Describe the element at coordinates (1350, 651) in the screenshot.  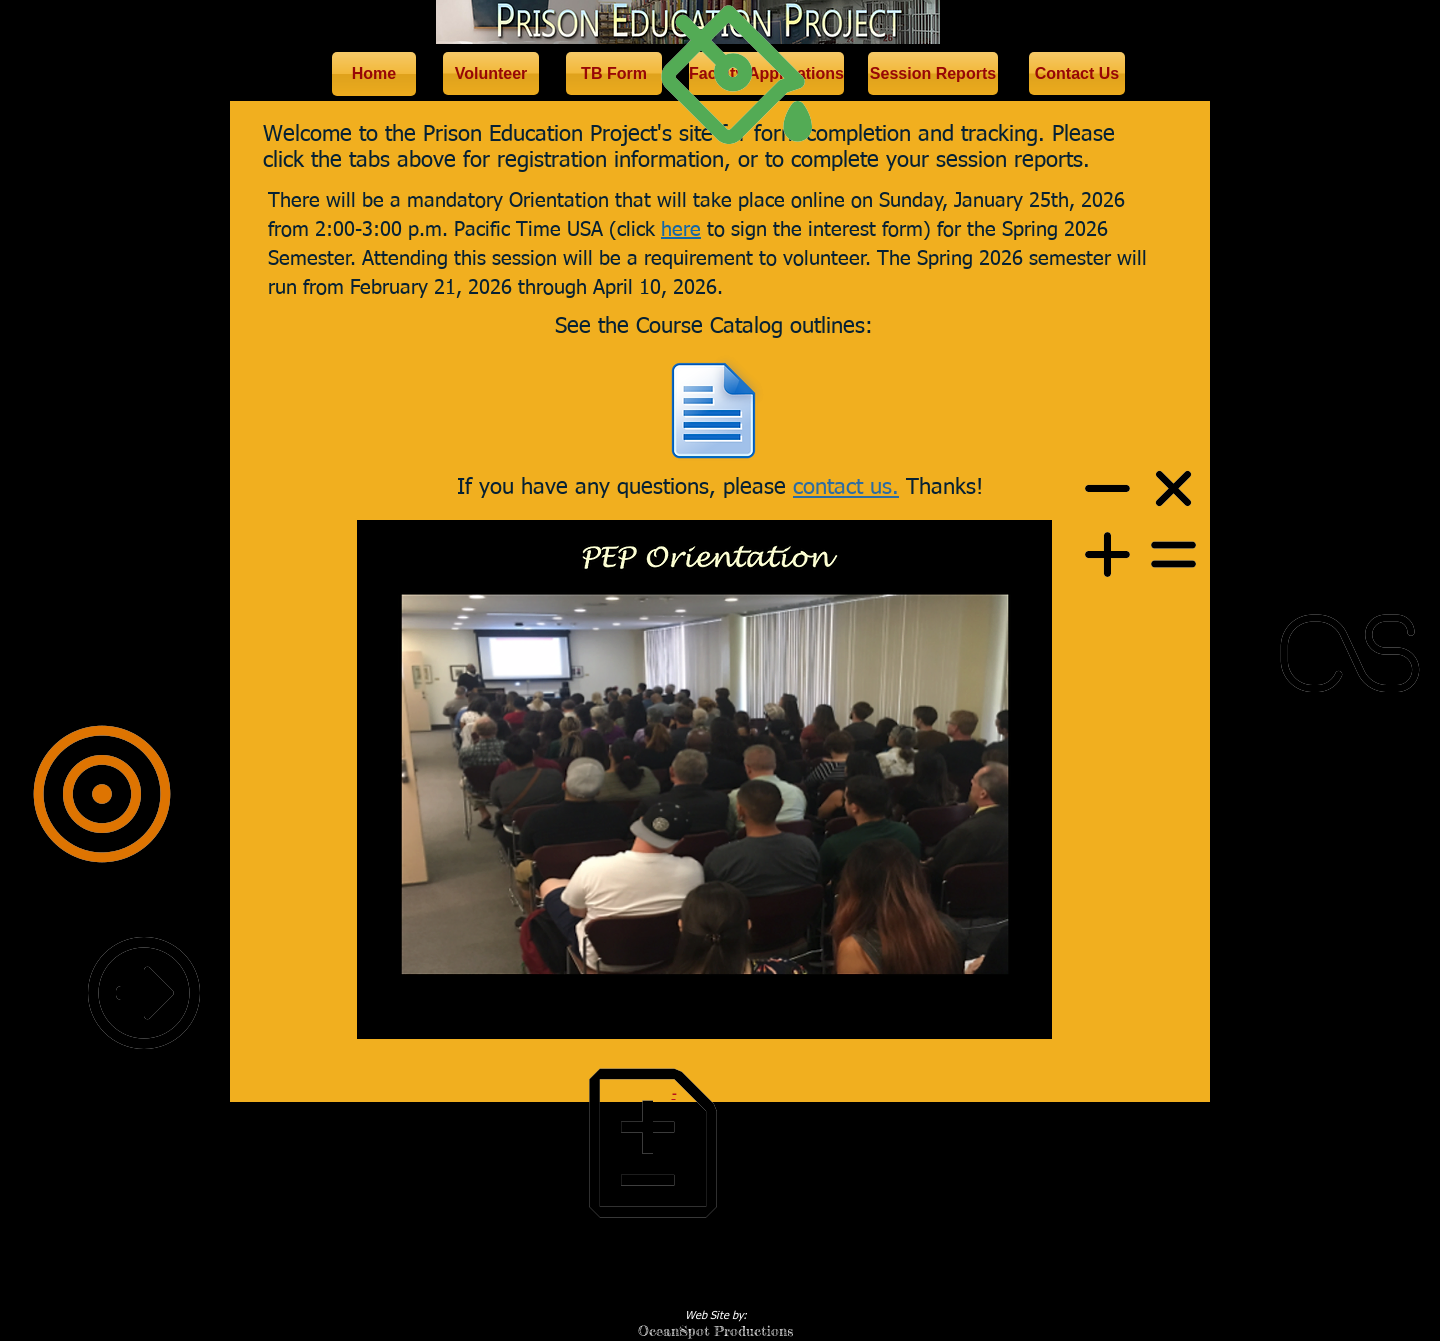
I see `connect to last.fm account` at that location.